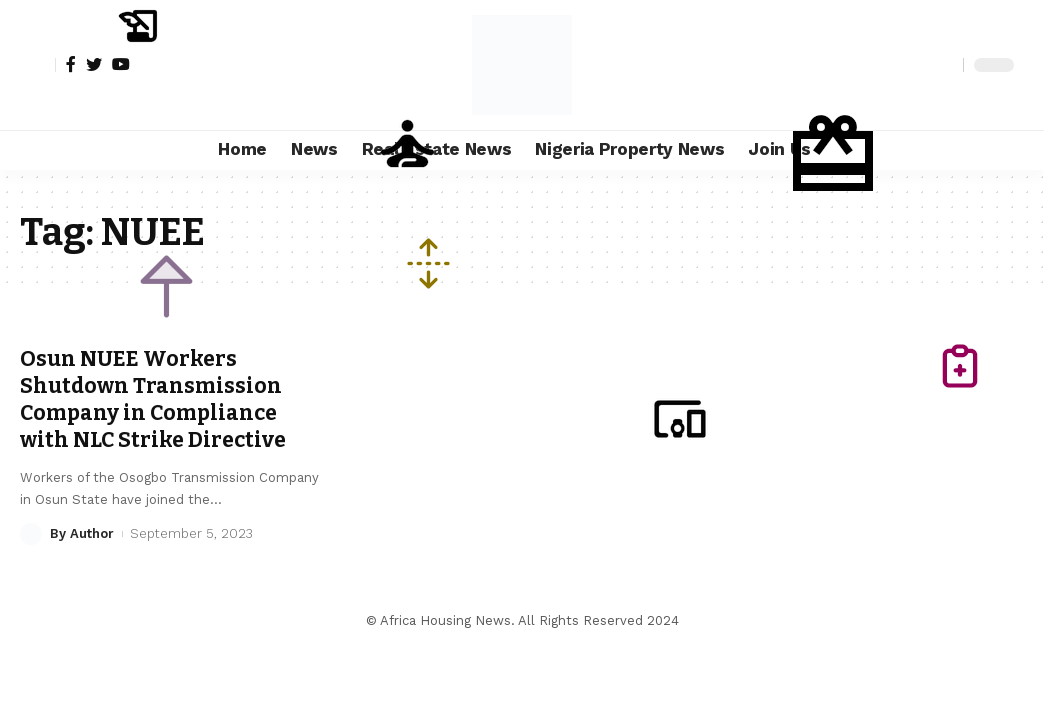  What do you see at coordinates (139, 26) in the screenshot?
I see `view document history or revisions` at bounding box center [139, 26].